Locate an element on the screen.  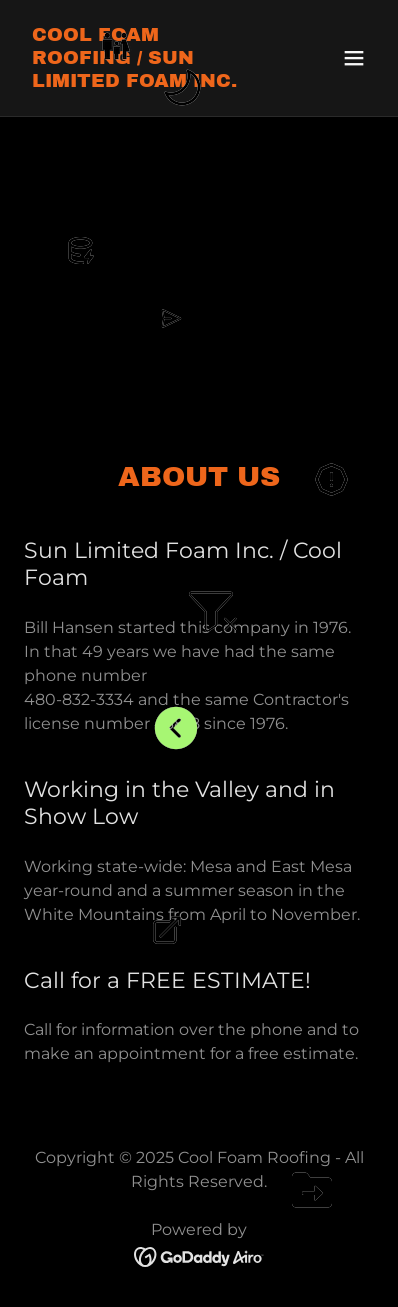
clear all filters is located at coordinates (211, 610).